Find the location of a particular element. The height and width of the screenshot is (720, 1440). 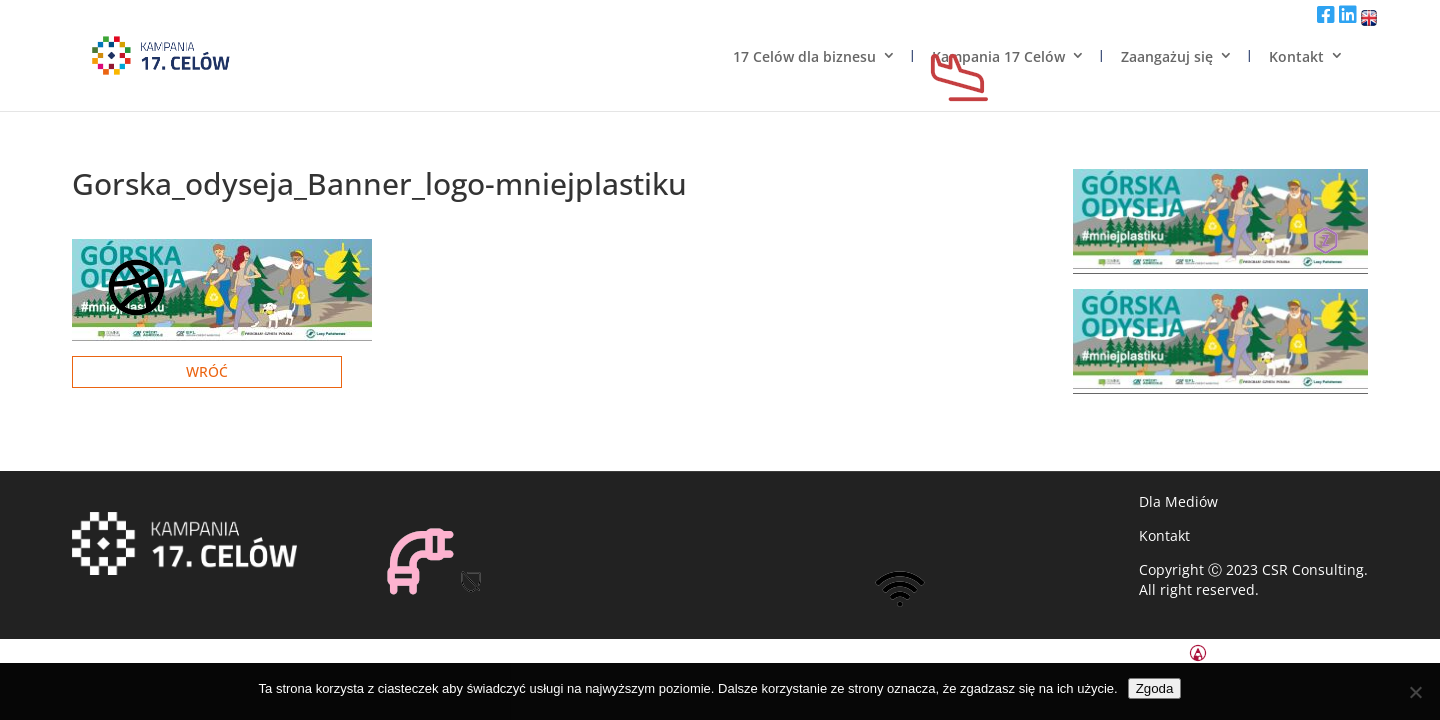

edit profile or settings is located at coordinates (1198, 653).